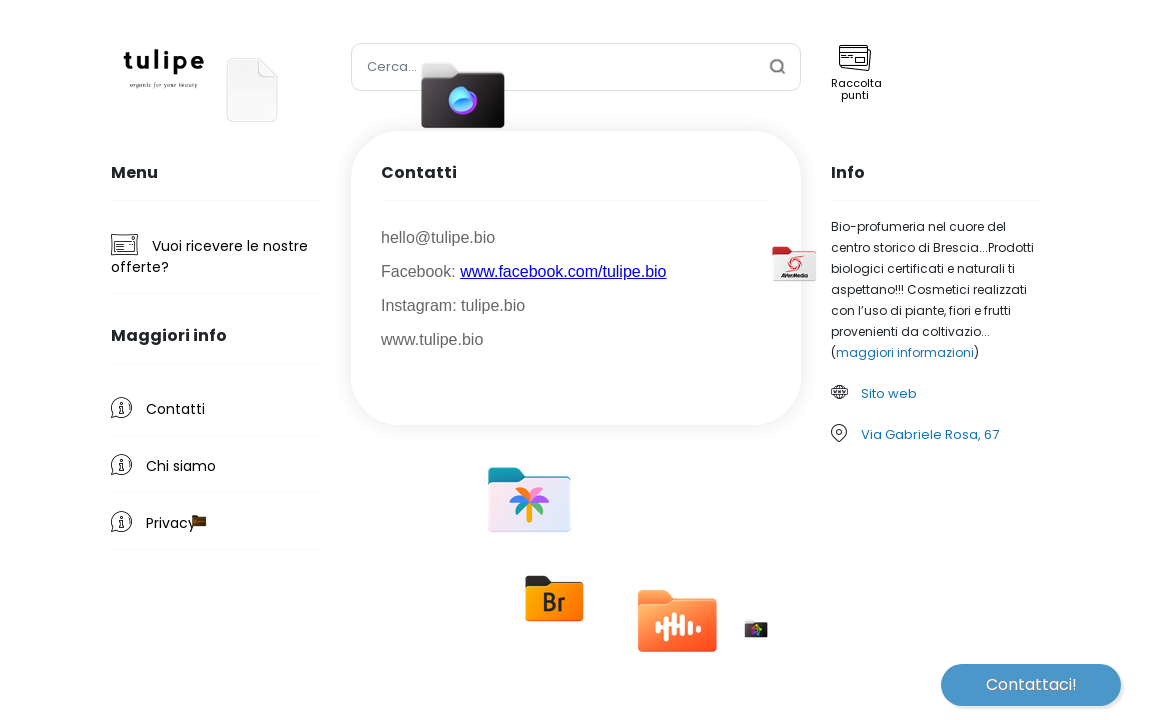 Image resolution: width=1151 pixels, height=720 pixels. I want to click on preview a text file before opening, so click(252, 90).